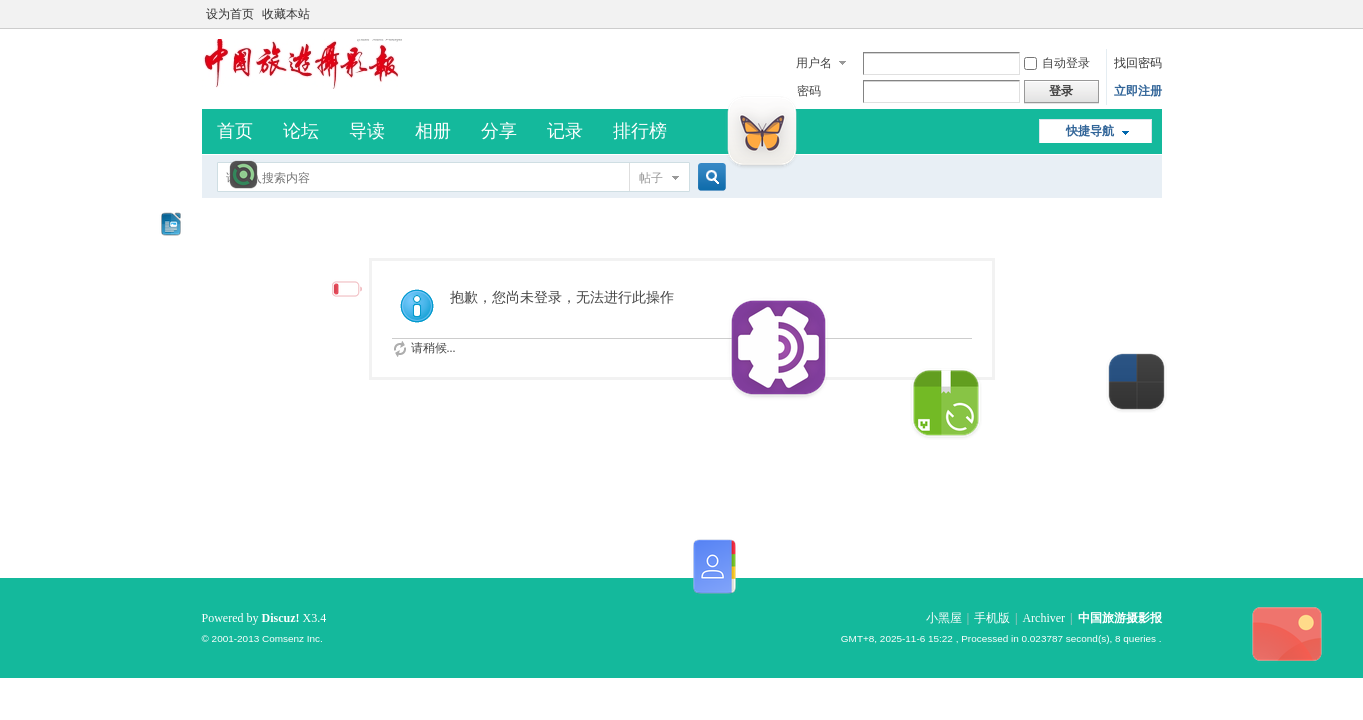 The image size is (1363, 720). Describe the element at coordinates (1136, 382) in the screenshot. I see `configure desktop workspace settings` at that location.